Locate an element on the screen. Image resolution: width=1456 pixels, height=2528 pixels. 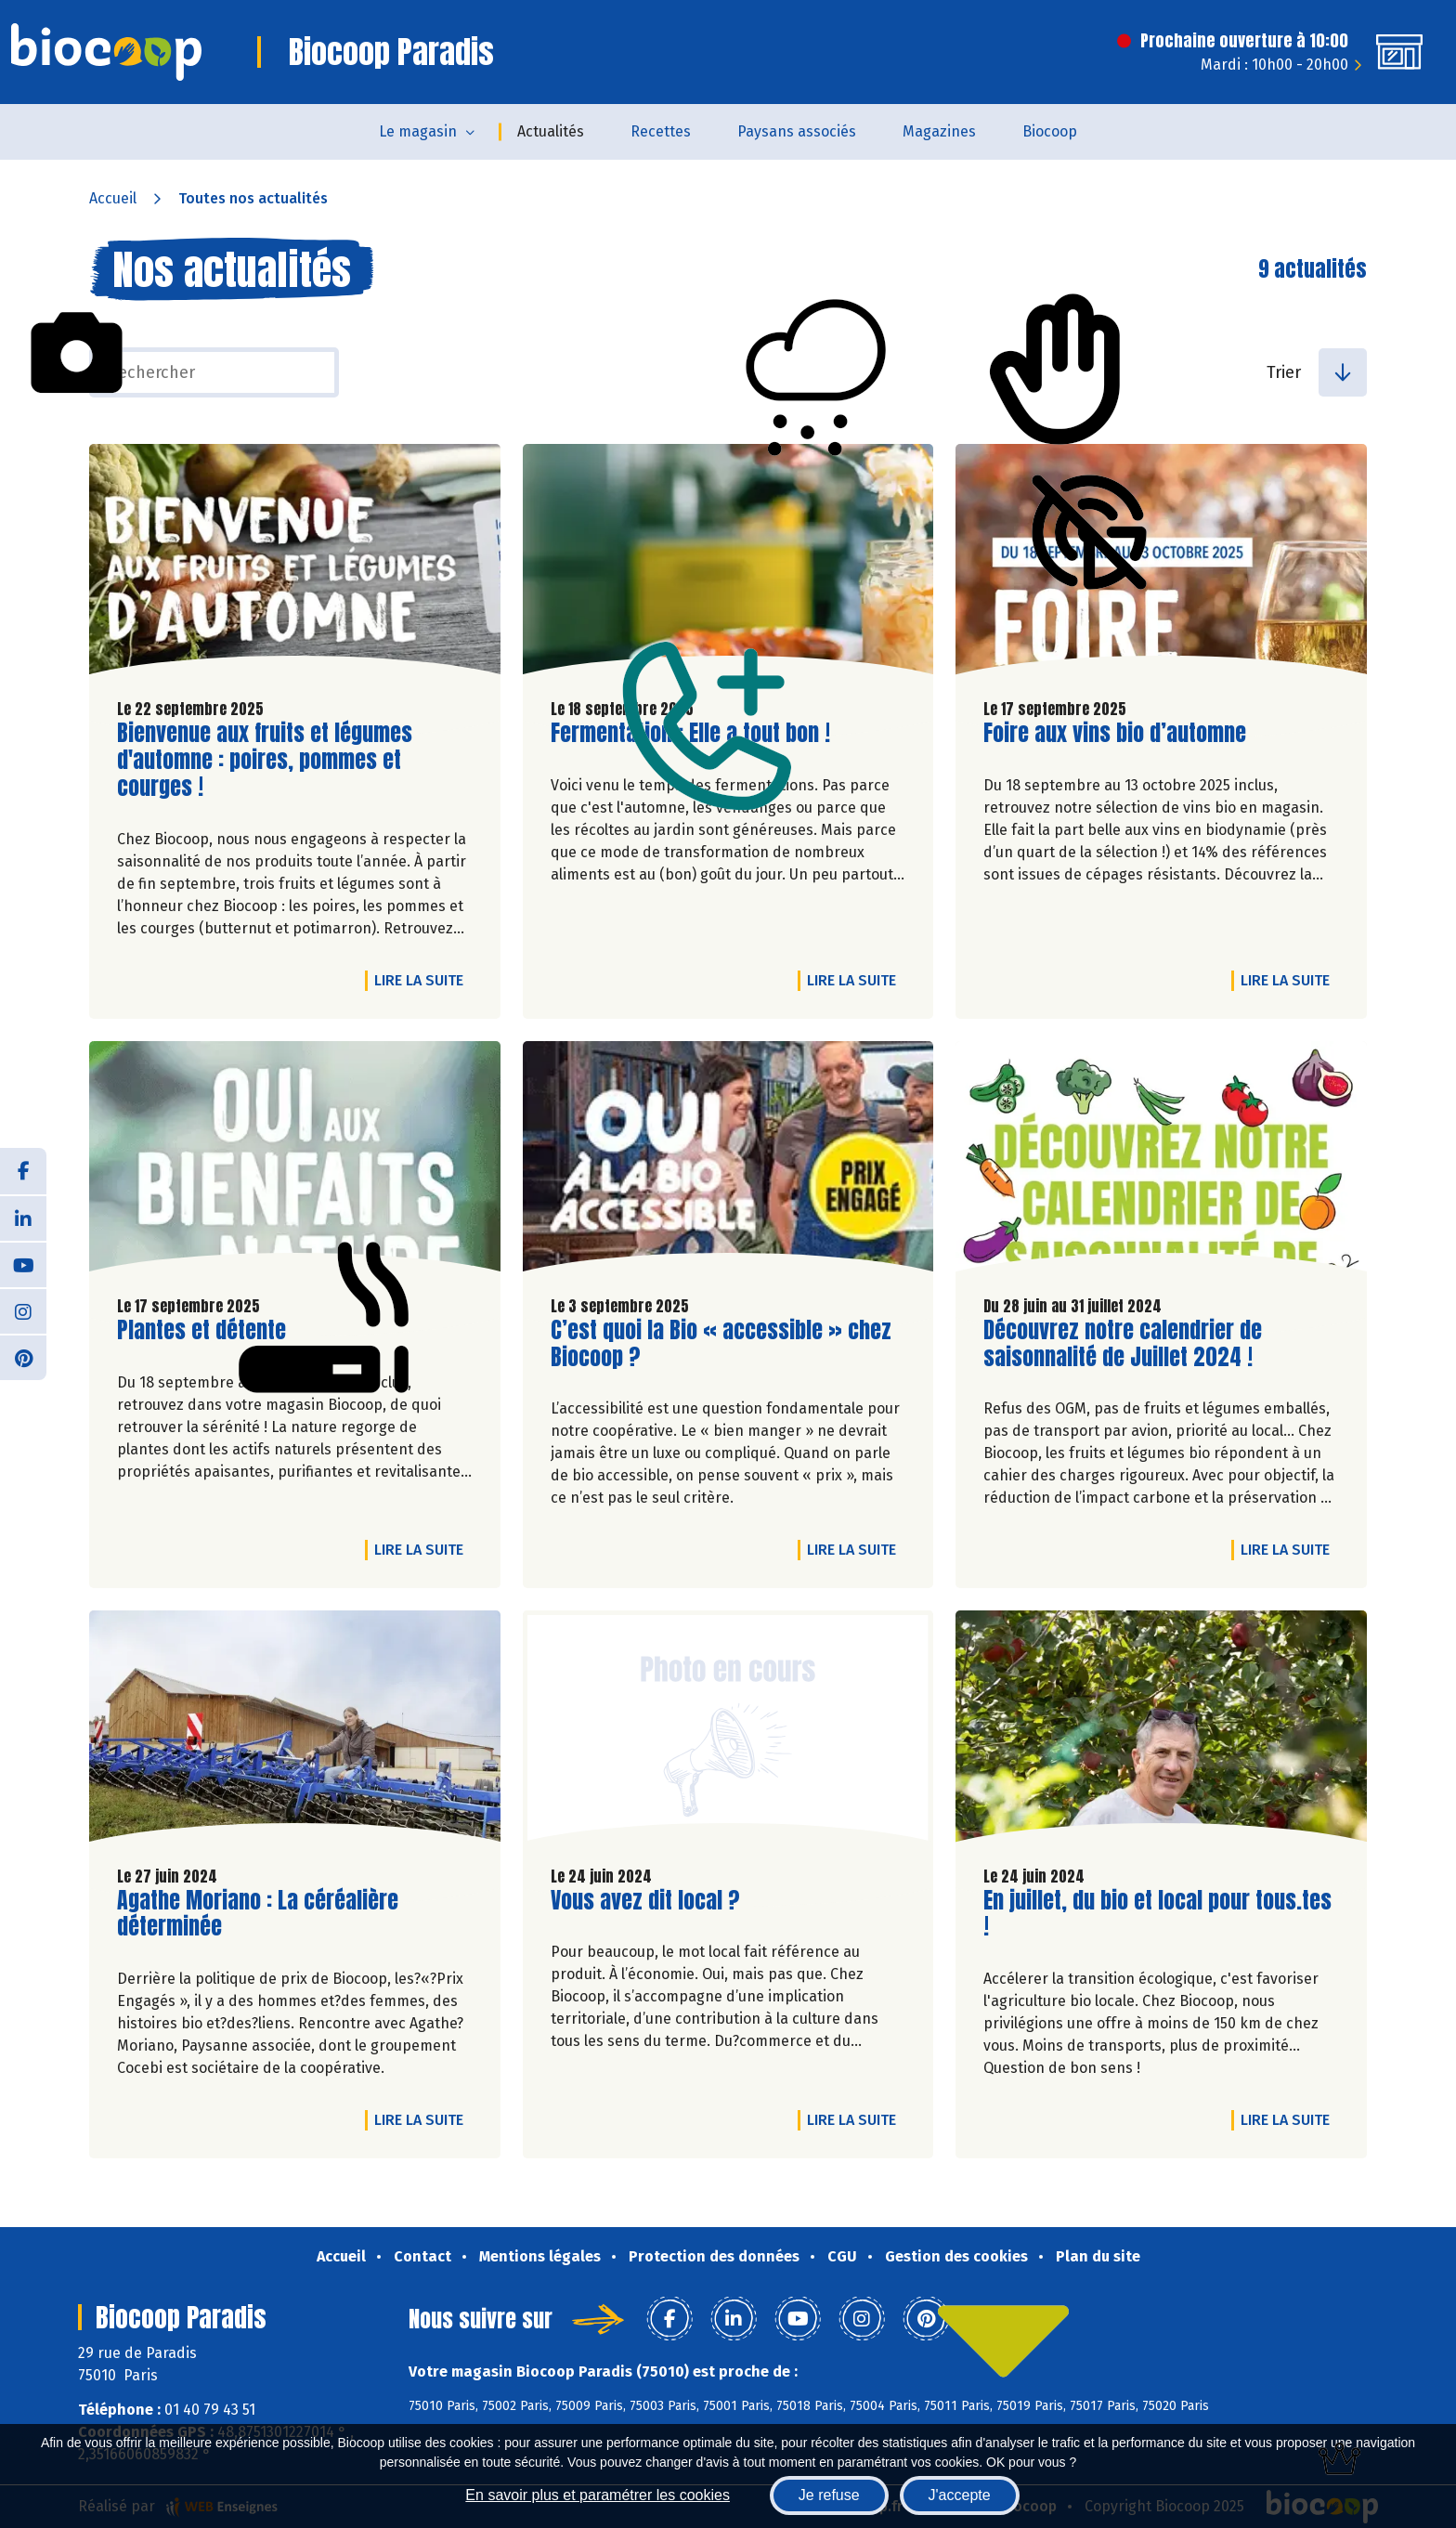
stop or pause an action is located at coordinates (1060, 369).